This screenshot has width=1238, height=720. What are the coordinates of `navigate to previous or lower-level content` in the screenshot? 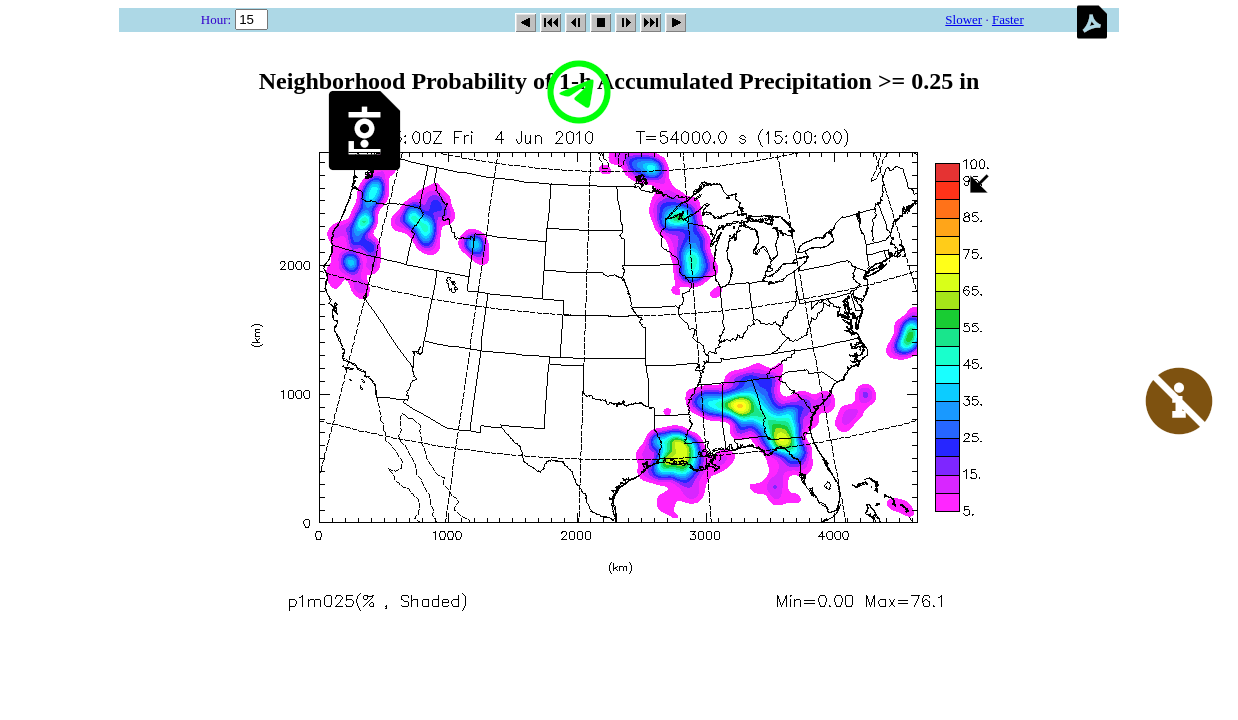 It's located at (979, 183).